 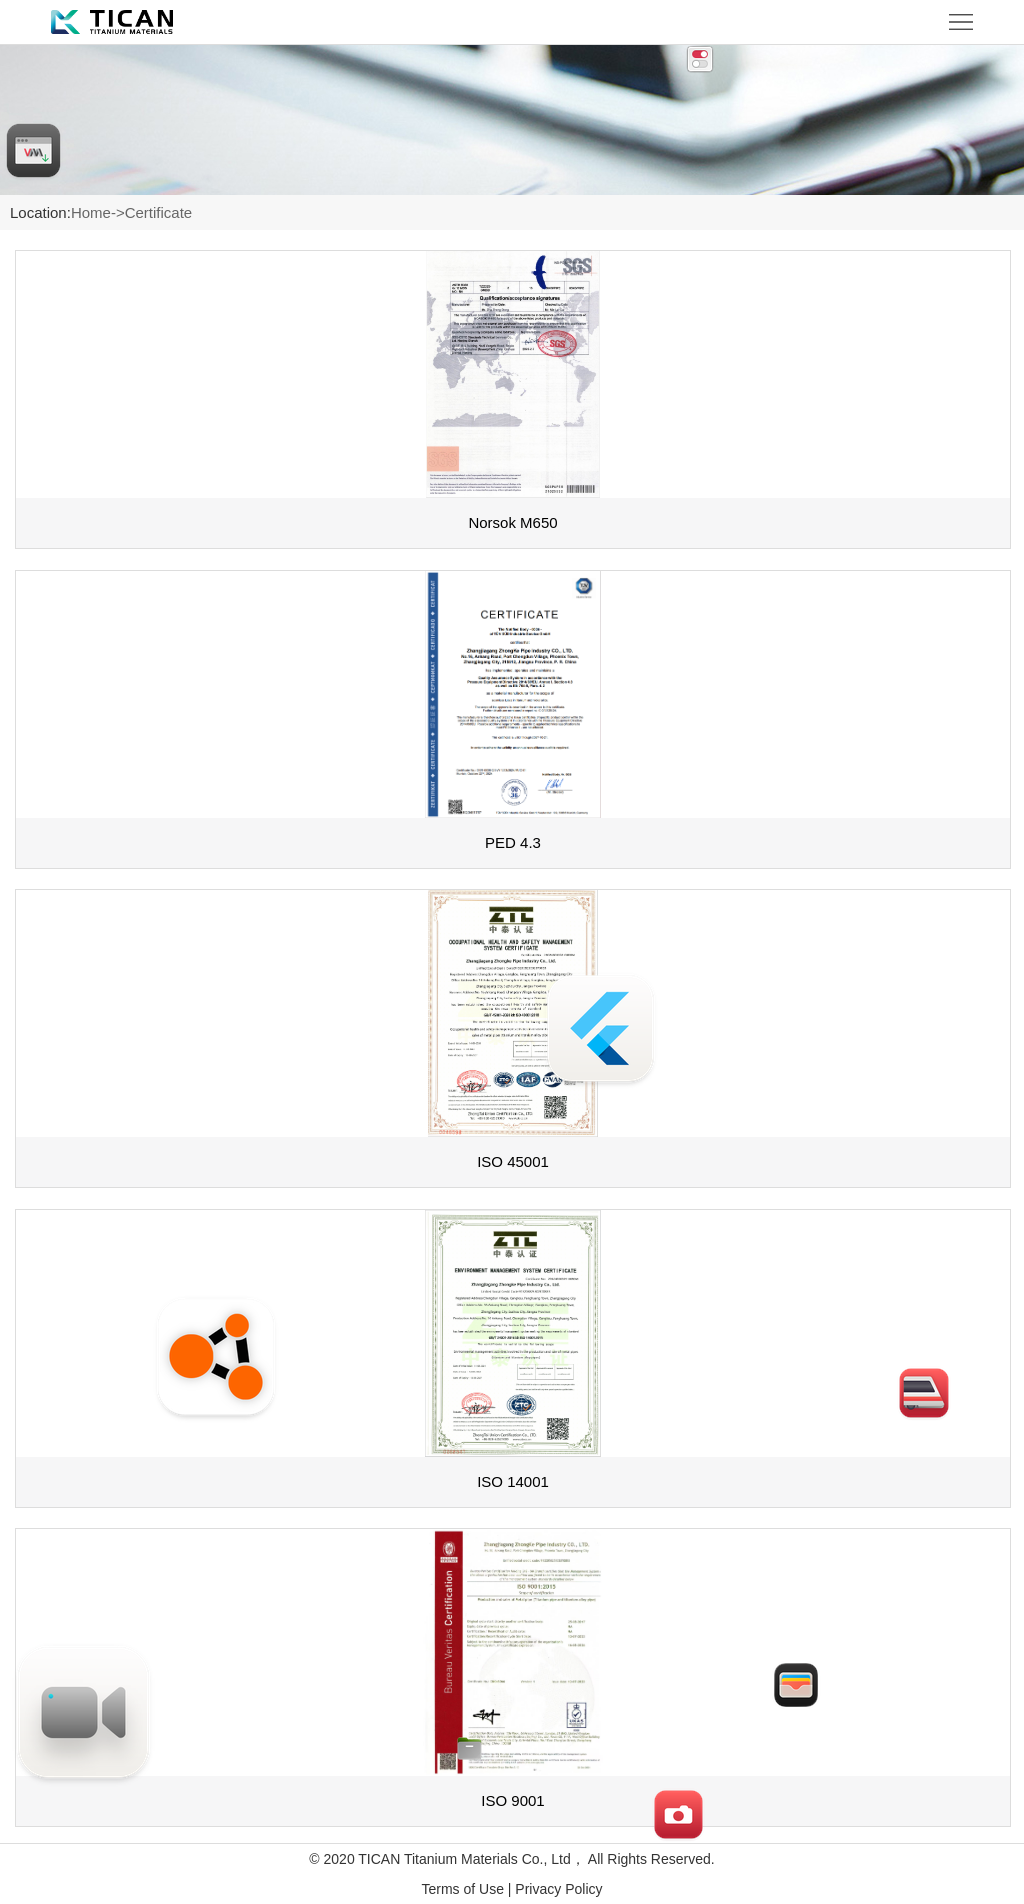 I want to click on open the file manager, so click(x=469, y=1748).